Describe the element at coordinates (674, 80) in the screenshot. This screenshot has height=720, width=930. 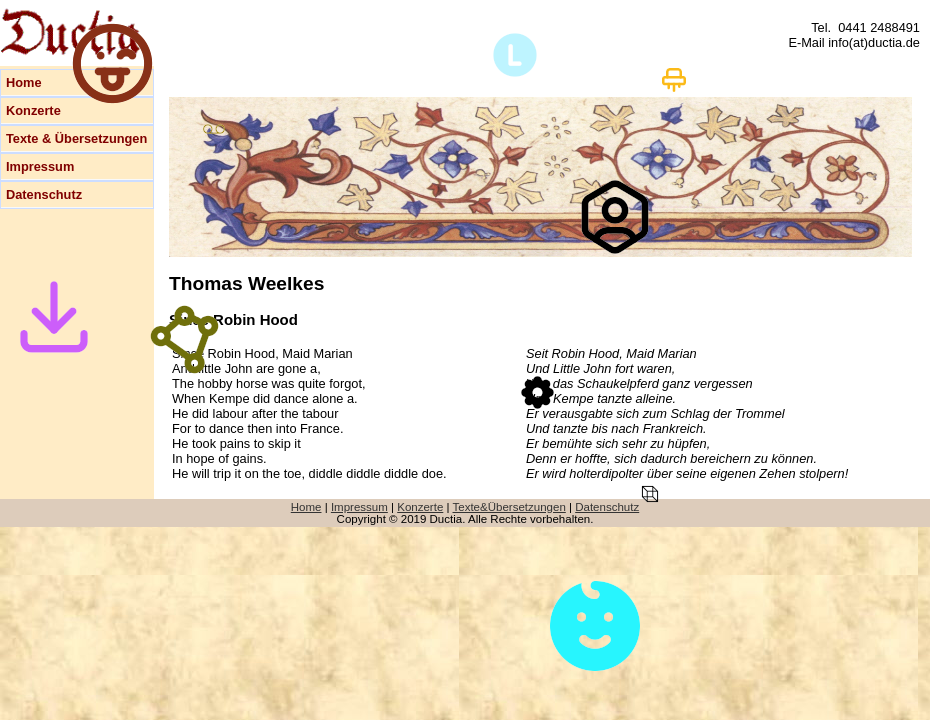
I see `shred or permanently delete a document` at that location.